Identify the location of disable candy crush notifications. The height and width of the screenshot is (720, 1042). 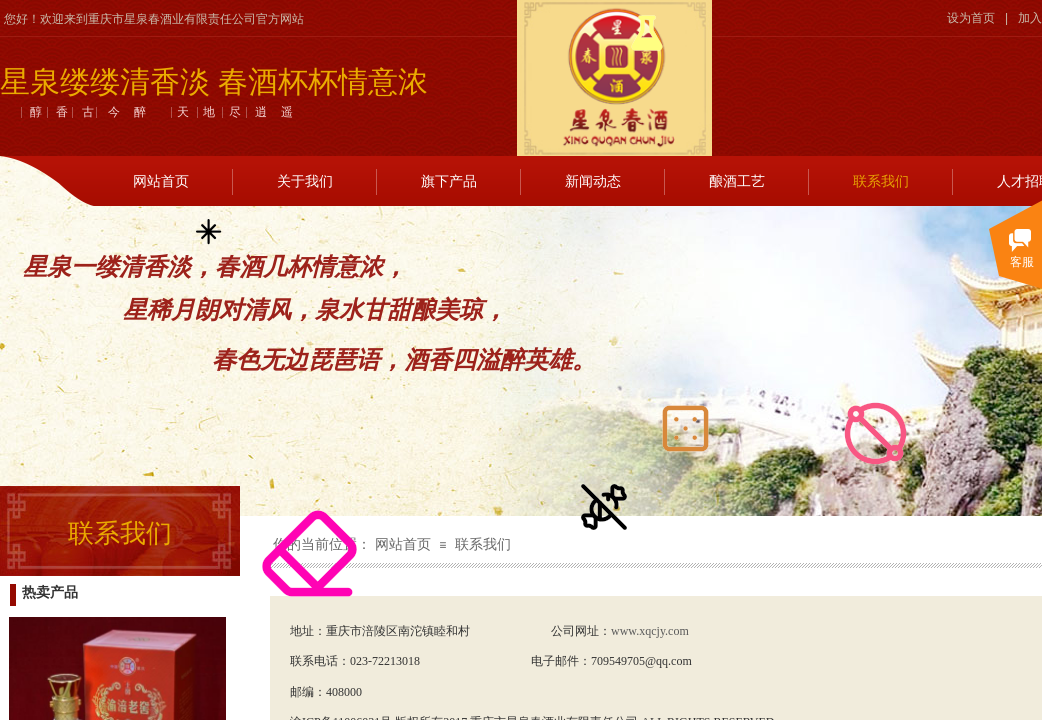
(604, 507).